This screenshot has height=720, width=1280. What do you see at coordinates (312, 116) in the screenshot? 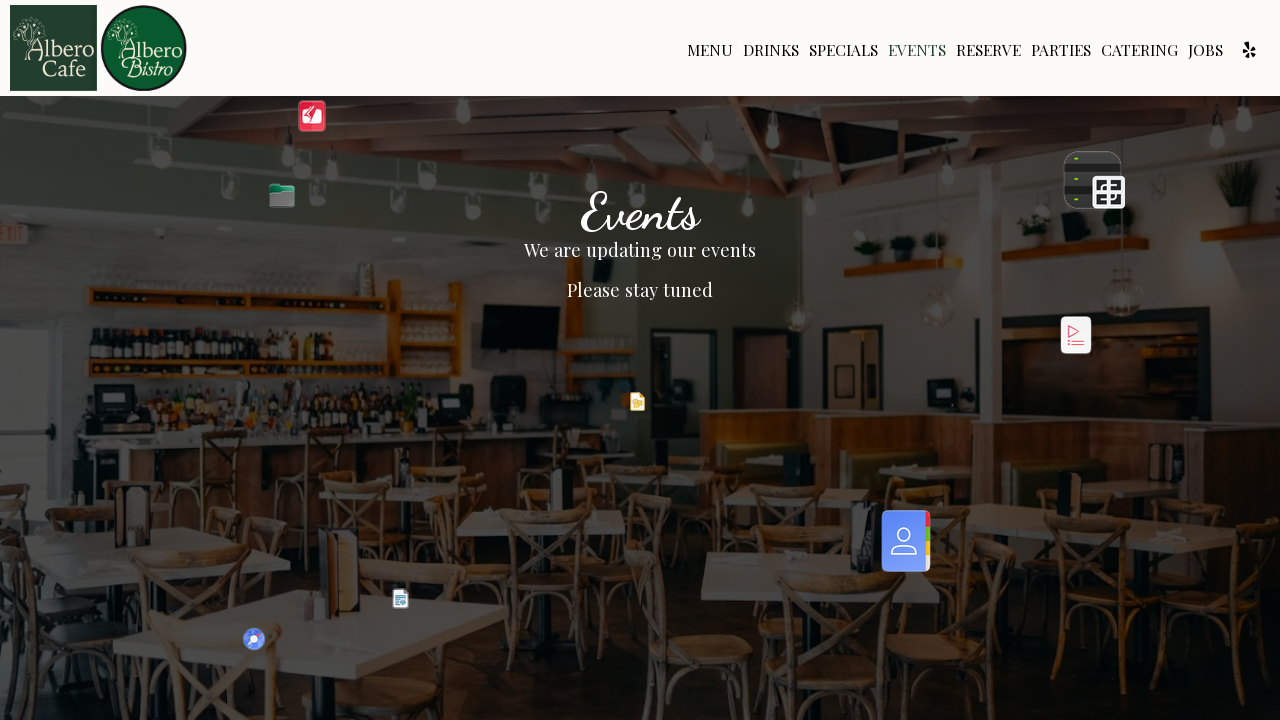
I see `an eps vector file` at bounding box center [312, 116].